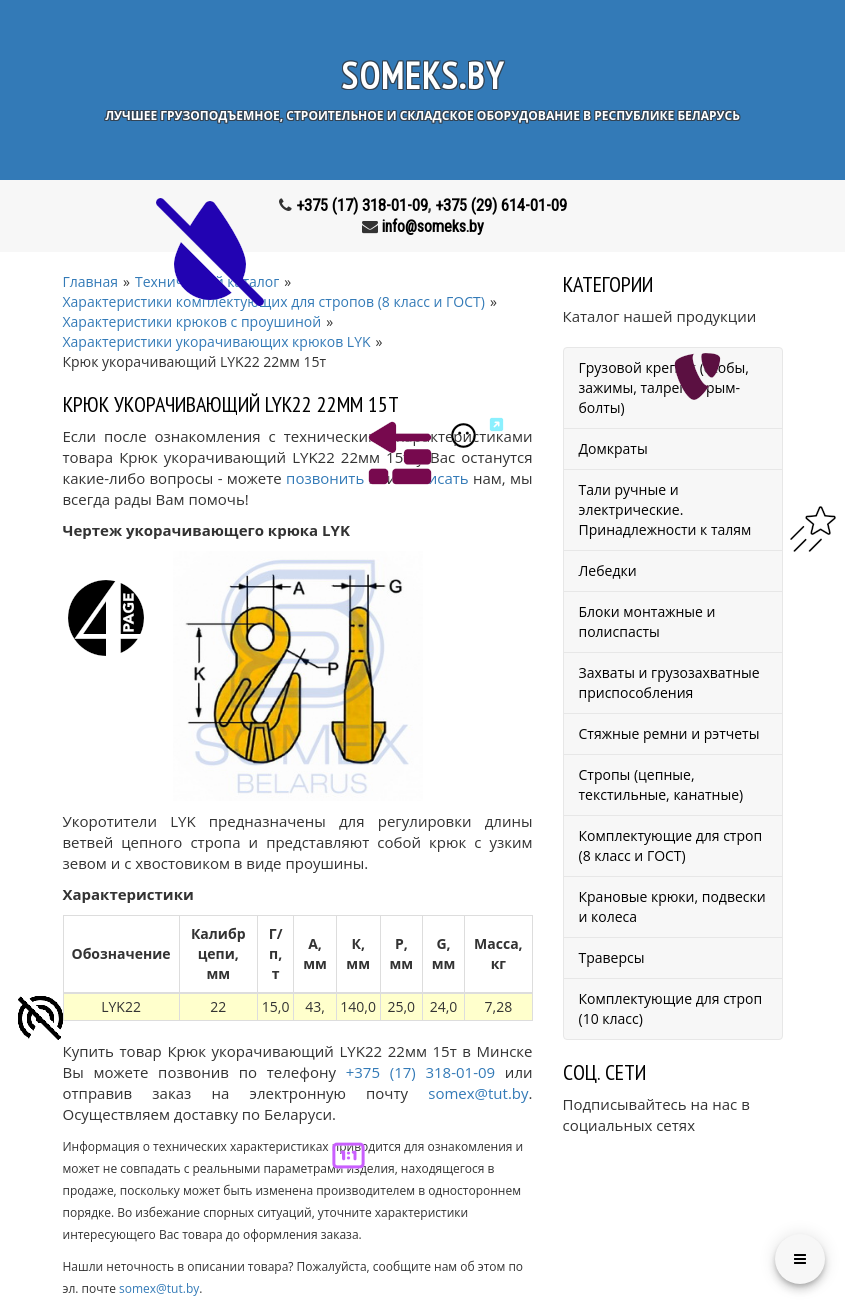 The height and width of the screenshot is (1309, 845). Describe the element at coordinates (496, 424) in the screenshot. I see `open link in a new window or tab` at that location.